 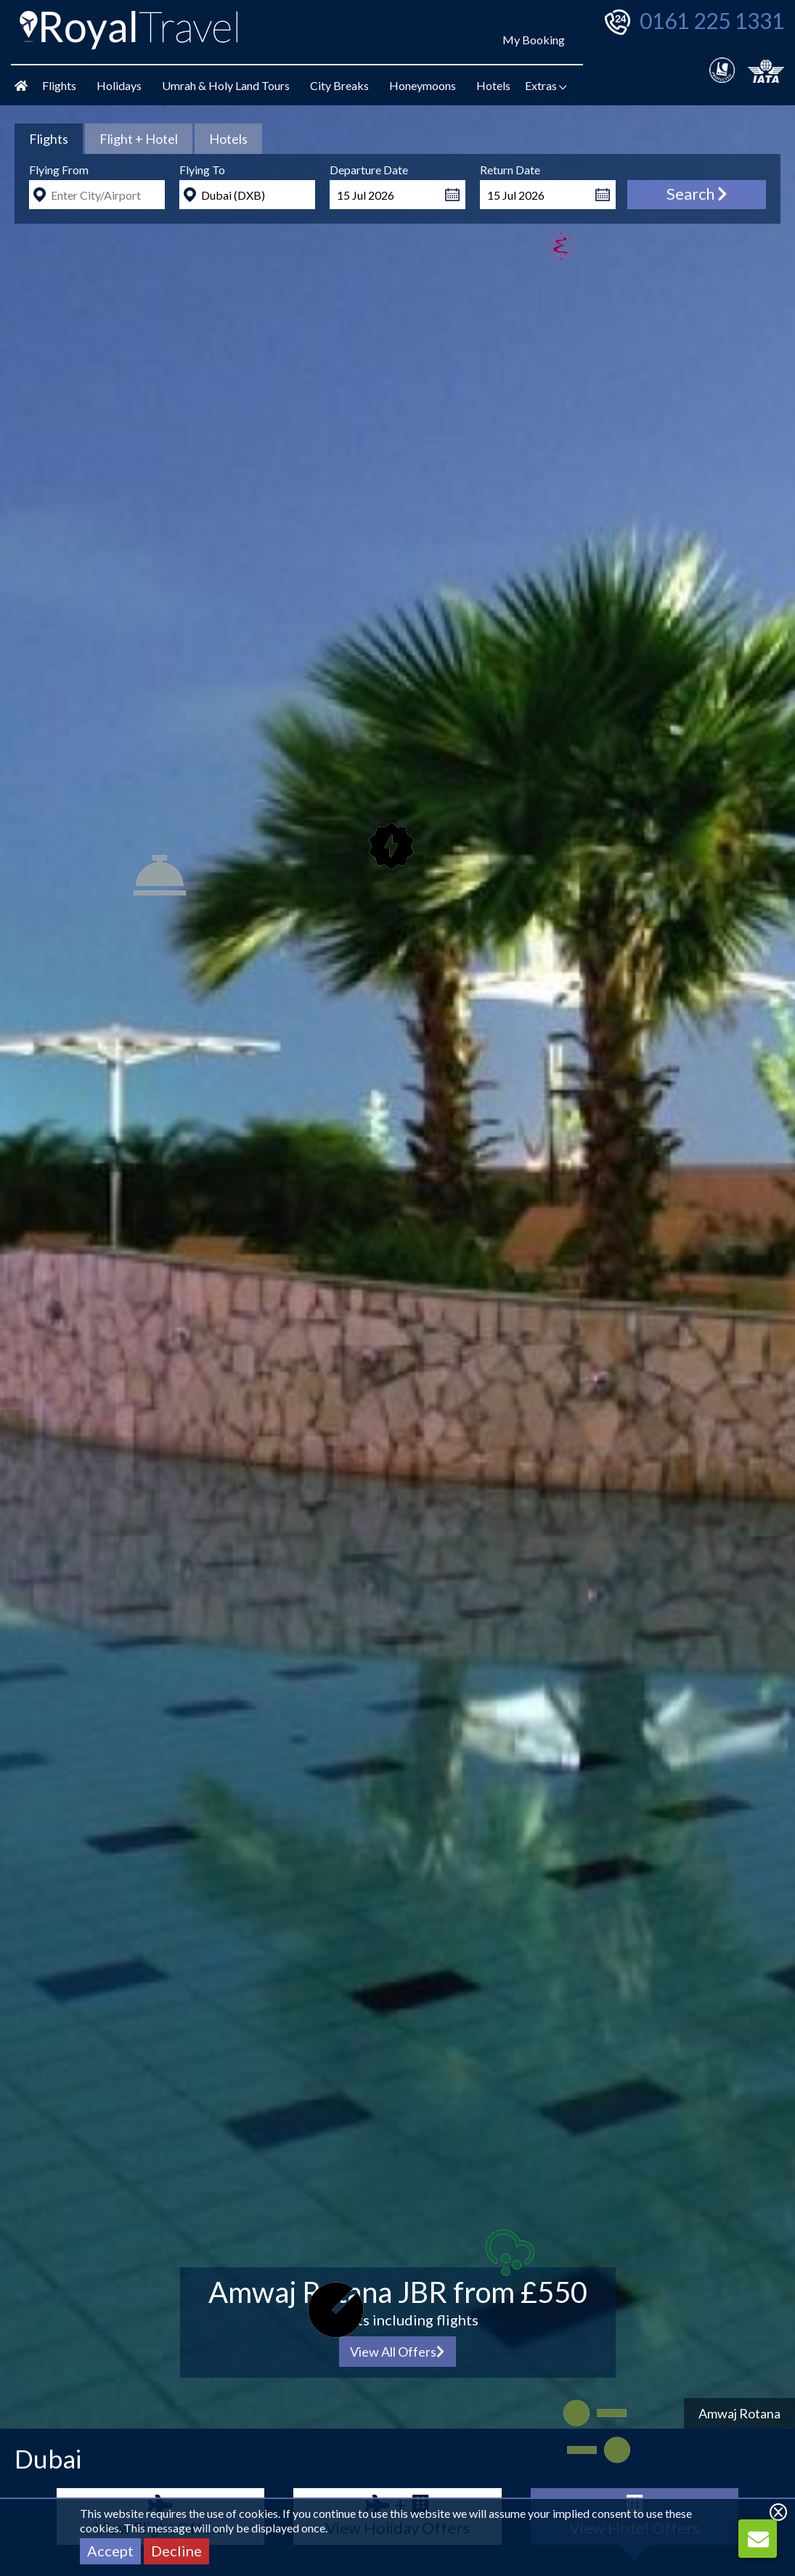 What do you see at coordinates (335, 2309) in the screenshot?
I see `open navigation or directional tools` at bounding box center [335, 2309].